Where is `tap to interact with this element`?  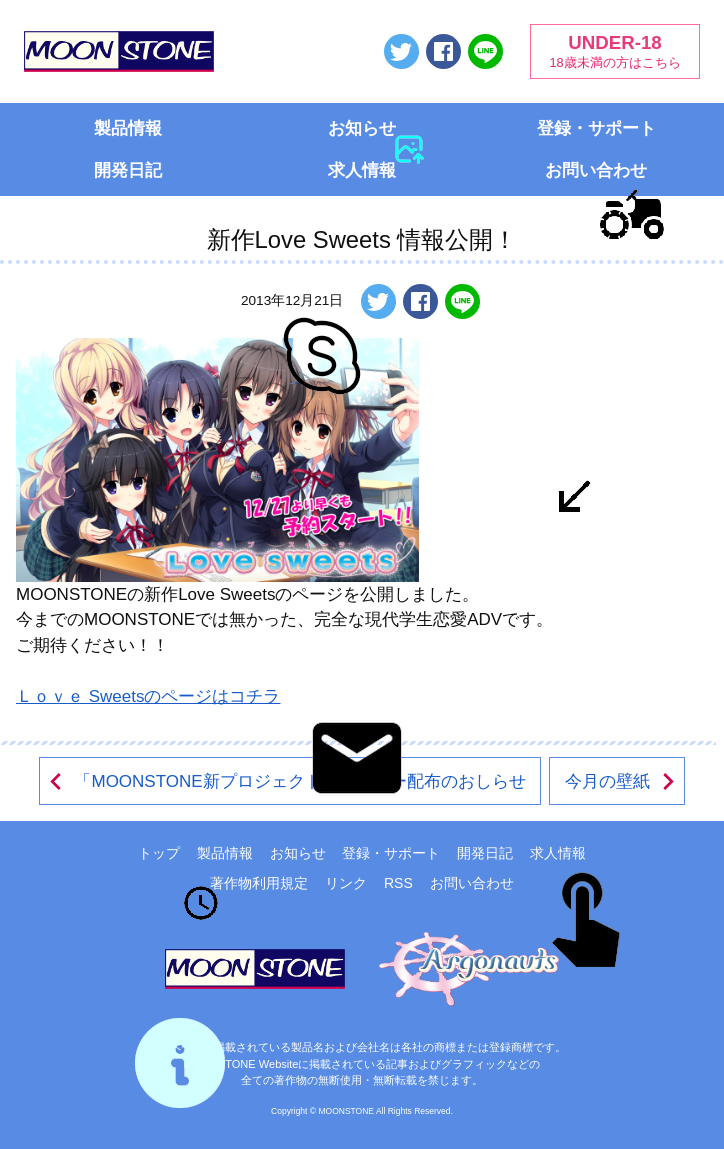
tap to interact with this element is located at coordinates (588, 922).